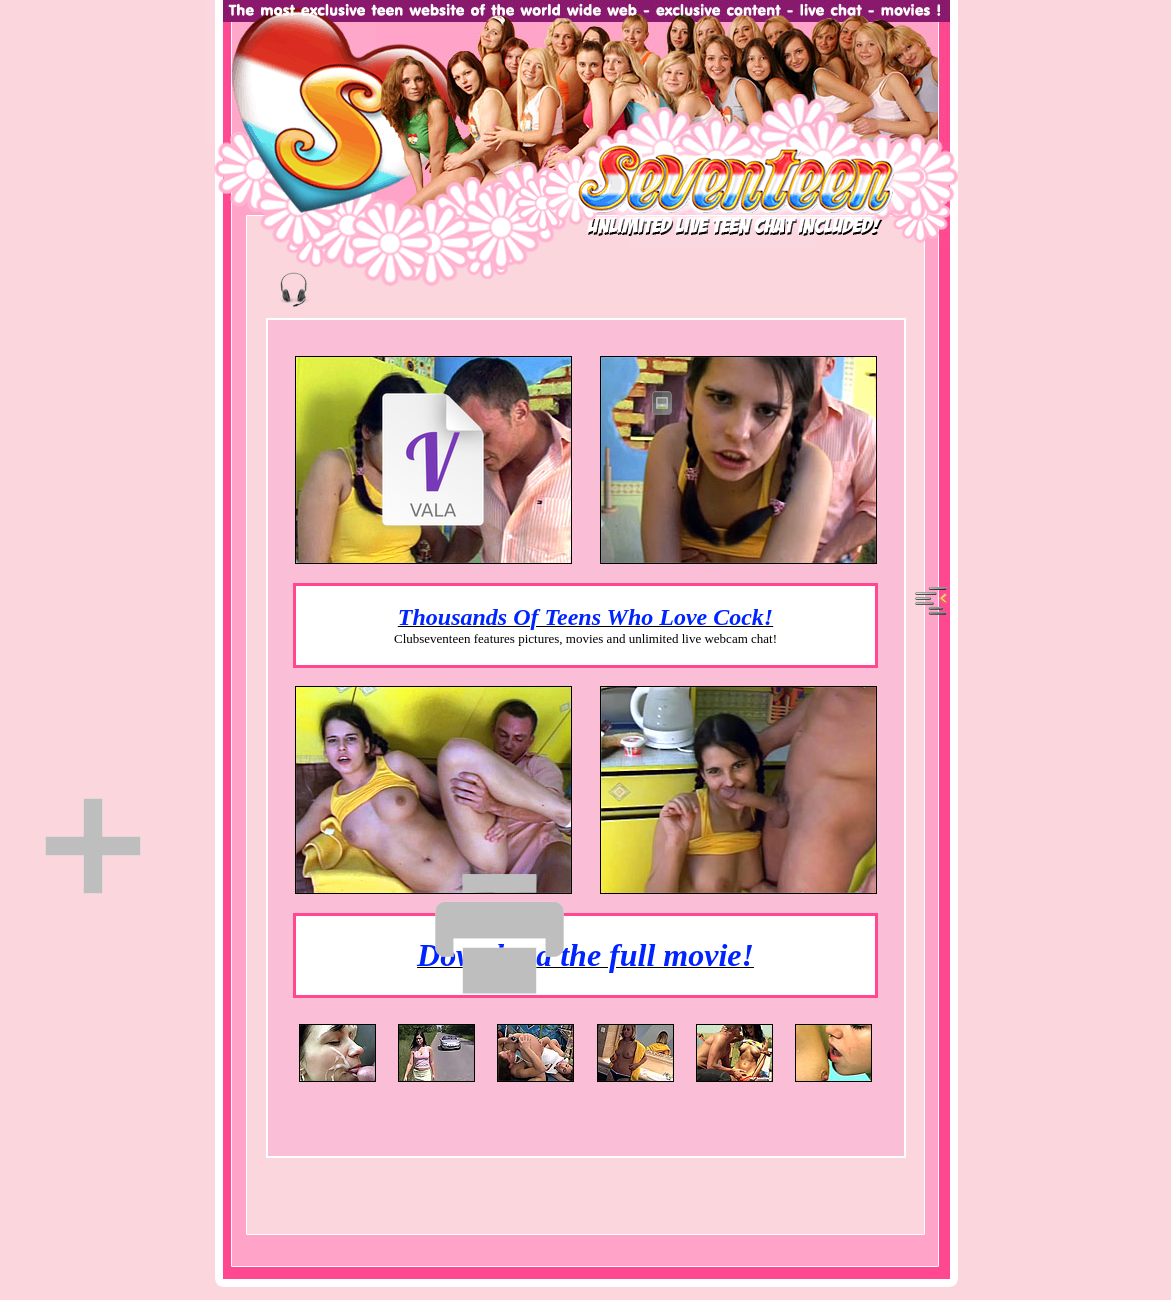 This screenshot has width=1171, height=1300. Describe the element at coordinates (931, 602) in the screenshot. I see `decrease text indentation` at that location.